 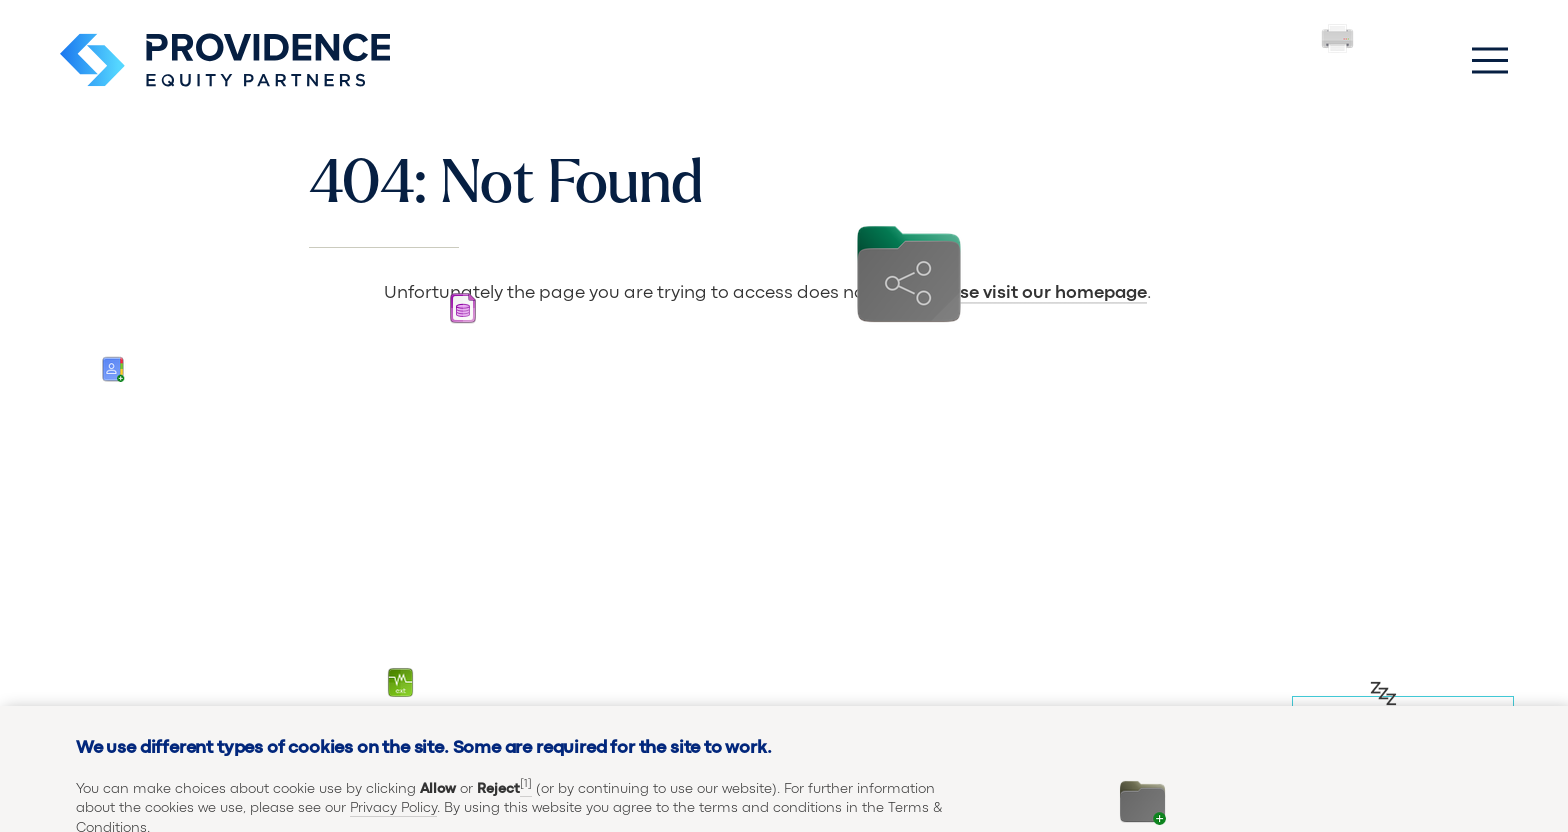 I want to click on virtualbox extension pack file, so click(x=400, y=682).